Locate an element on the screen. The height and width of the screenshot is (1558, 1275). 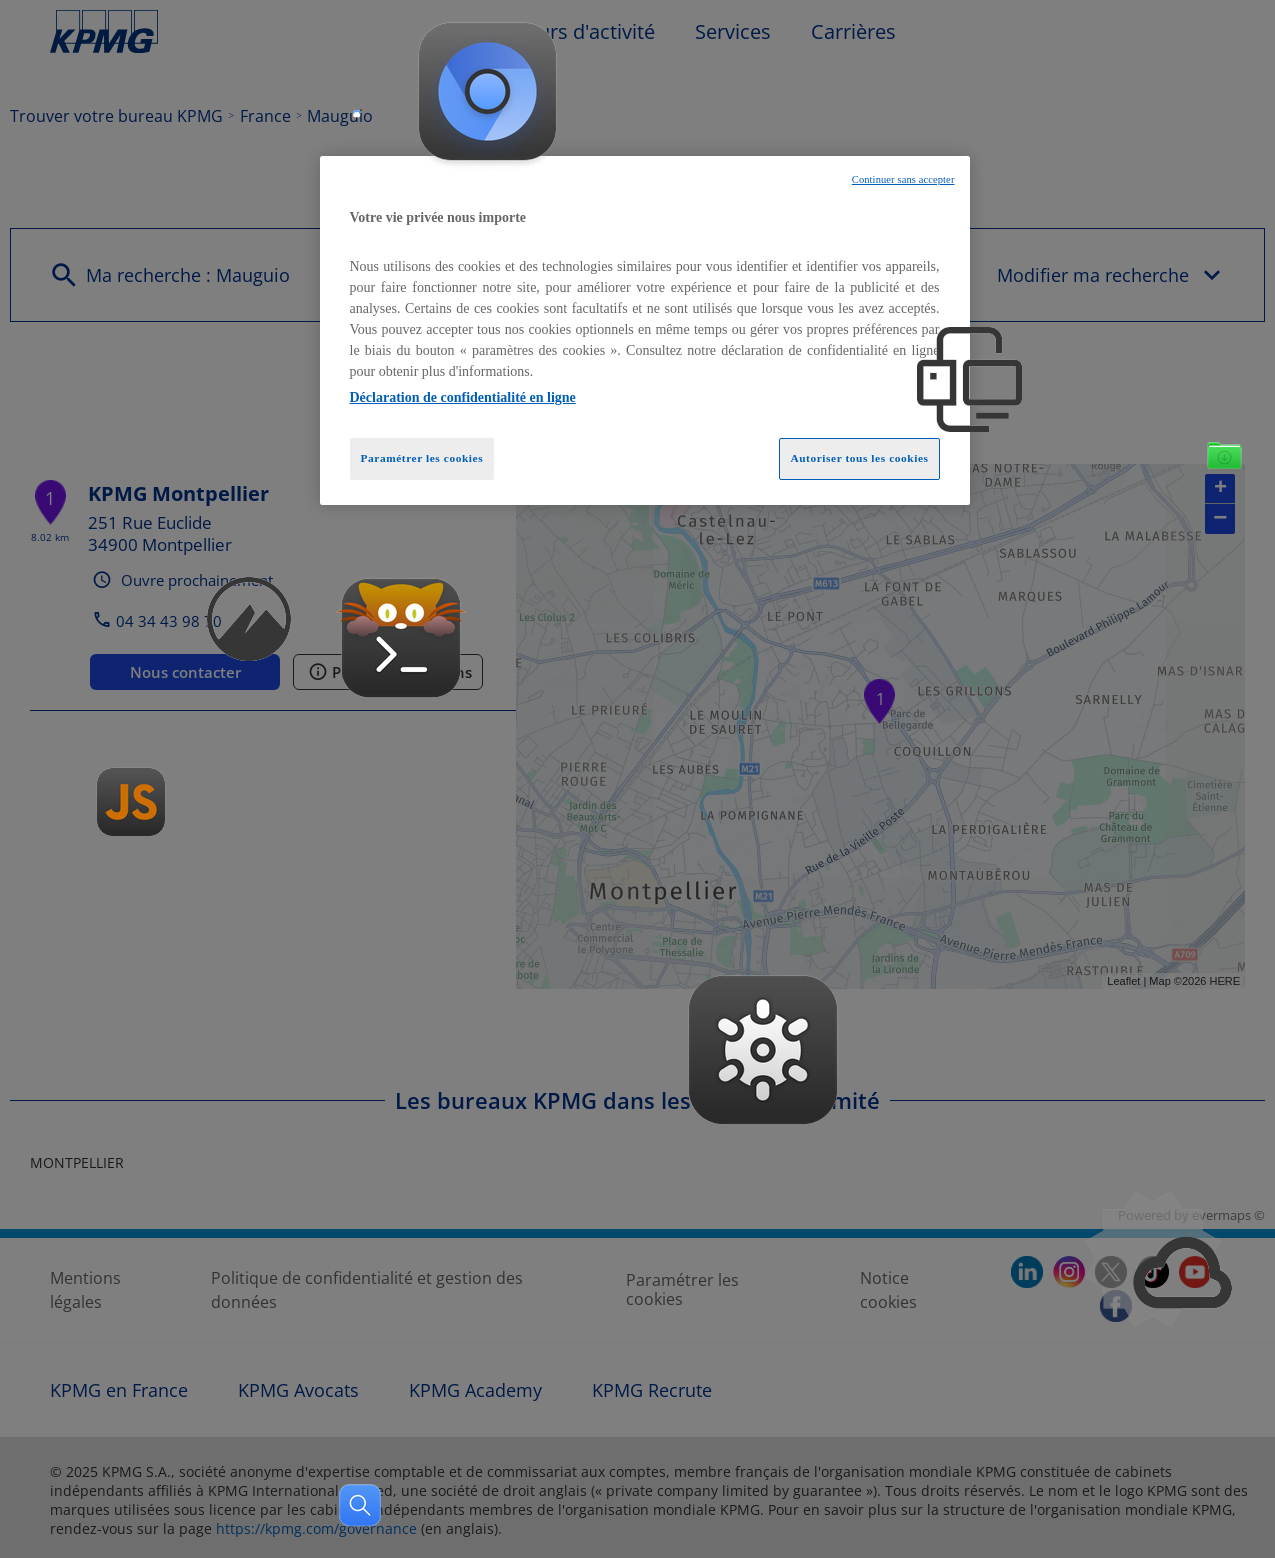
launch cinnamon desktop environment is located at coordinates (249, 619).